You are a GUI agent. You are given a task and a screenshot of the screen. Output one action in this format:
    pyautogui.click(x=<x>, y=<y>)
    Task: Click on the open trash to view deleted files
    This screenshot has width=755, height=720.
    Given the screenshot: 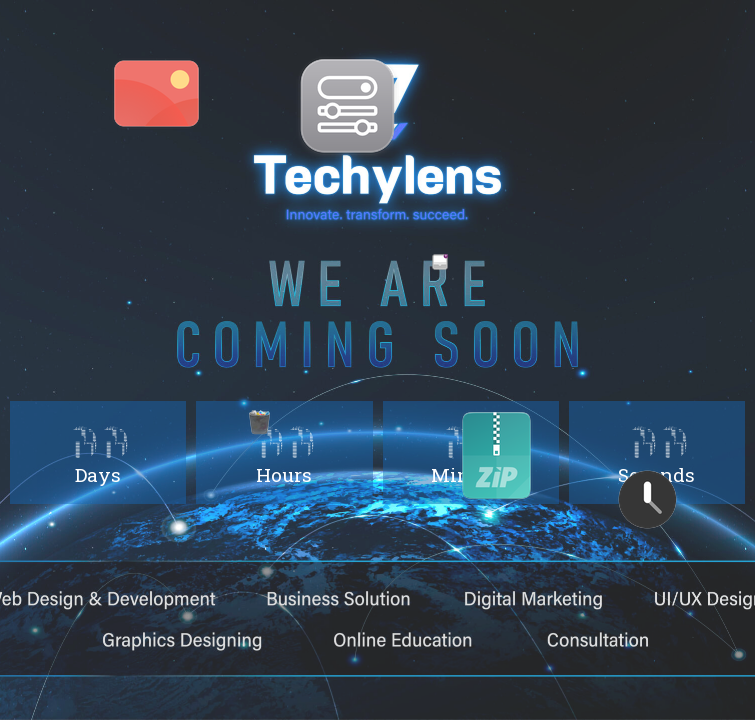 What is the action you would take?
    pyautogui.click(x=259, y=422)
    